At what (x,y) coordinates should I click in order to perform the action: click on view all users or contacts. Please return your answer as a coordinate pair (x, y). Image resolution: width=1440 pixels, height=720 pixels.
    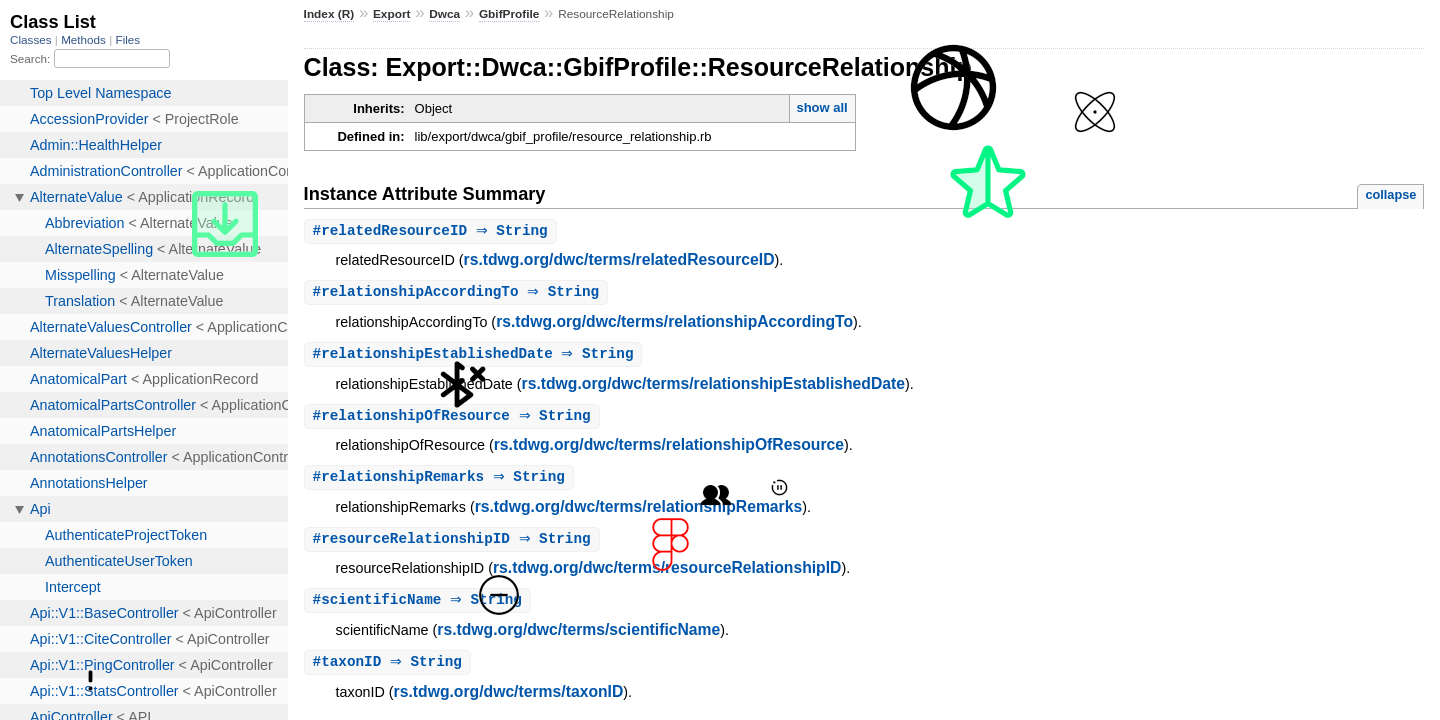
    Looking at the image, I should click on (716, 495).